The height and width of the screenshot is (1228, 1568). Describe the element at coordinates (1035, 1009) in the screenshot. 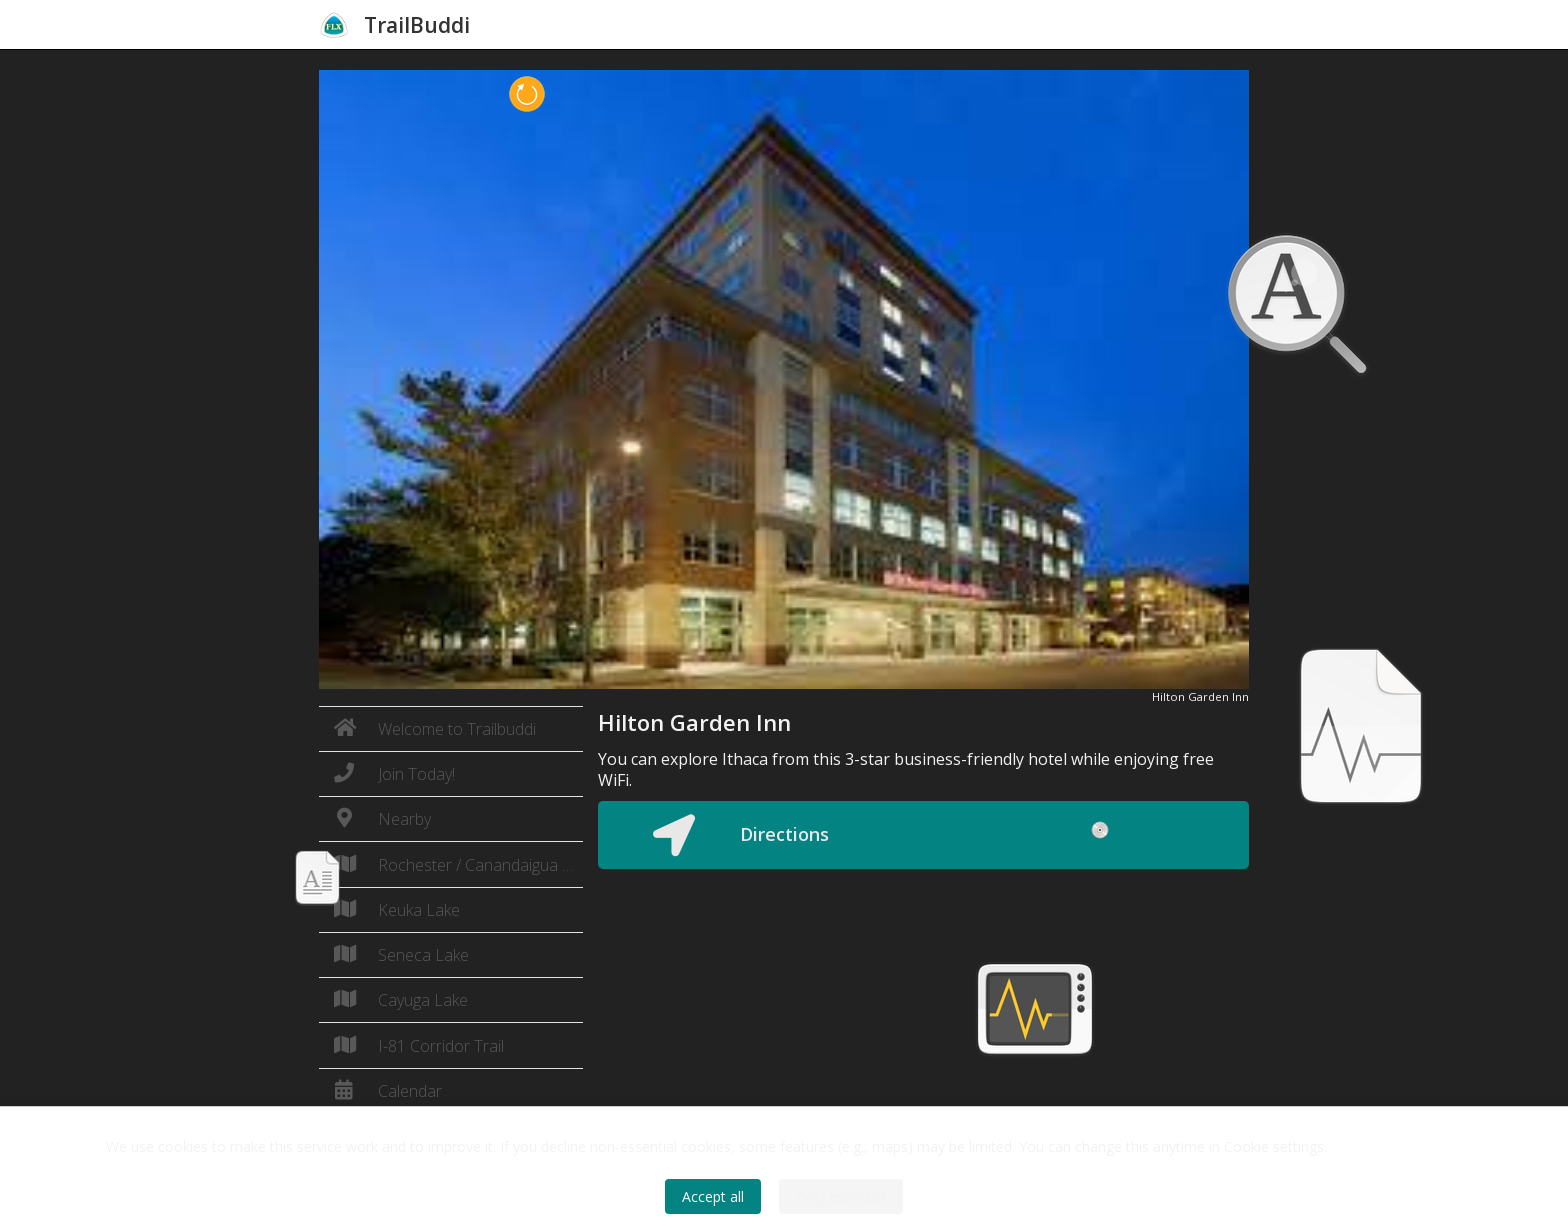

I see `open system monitor application` at that location.